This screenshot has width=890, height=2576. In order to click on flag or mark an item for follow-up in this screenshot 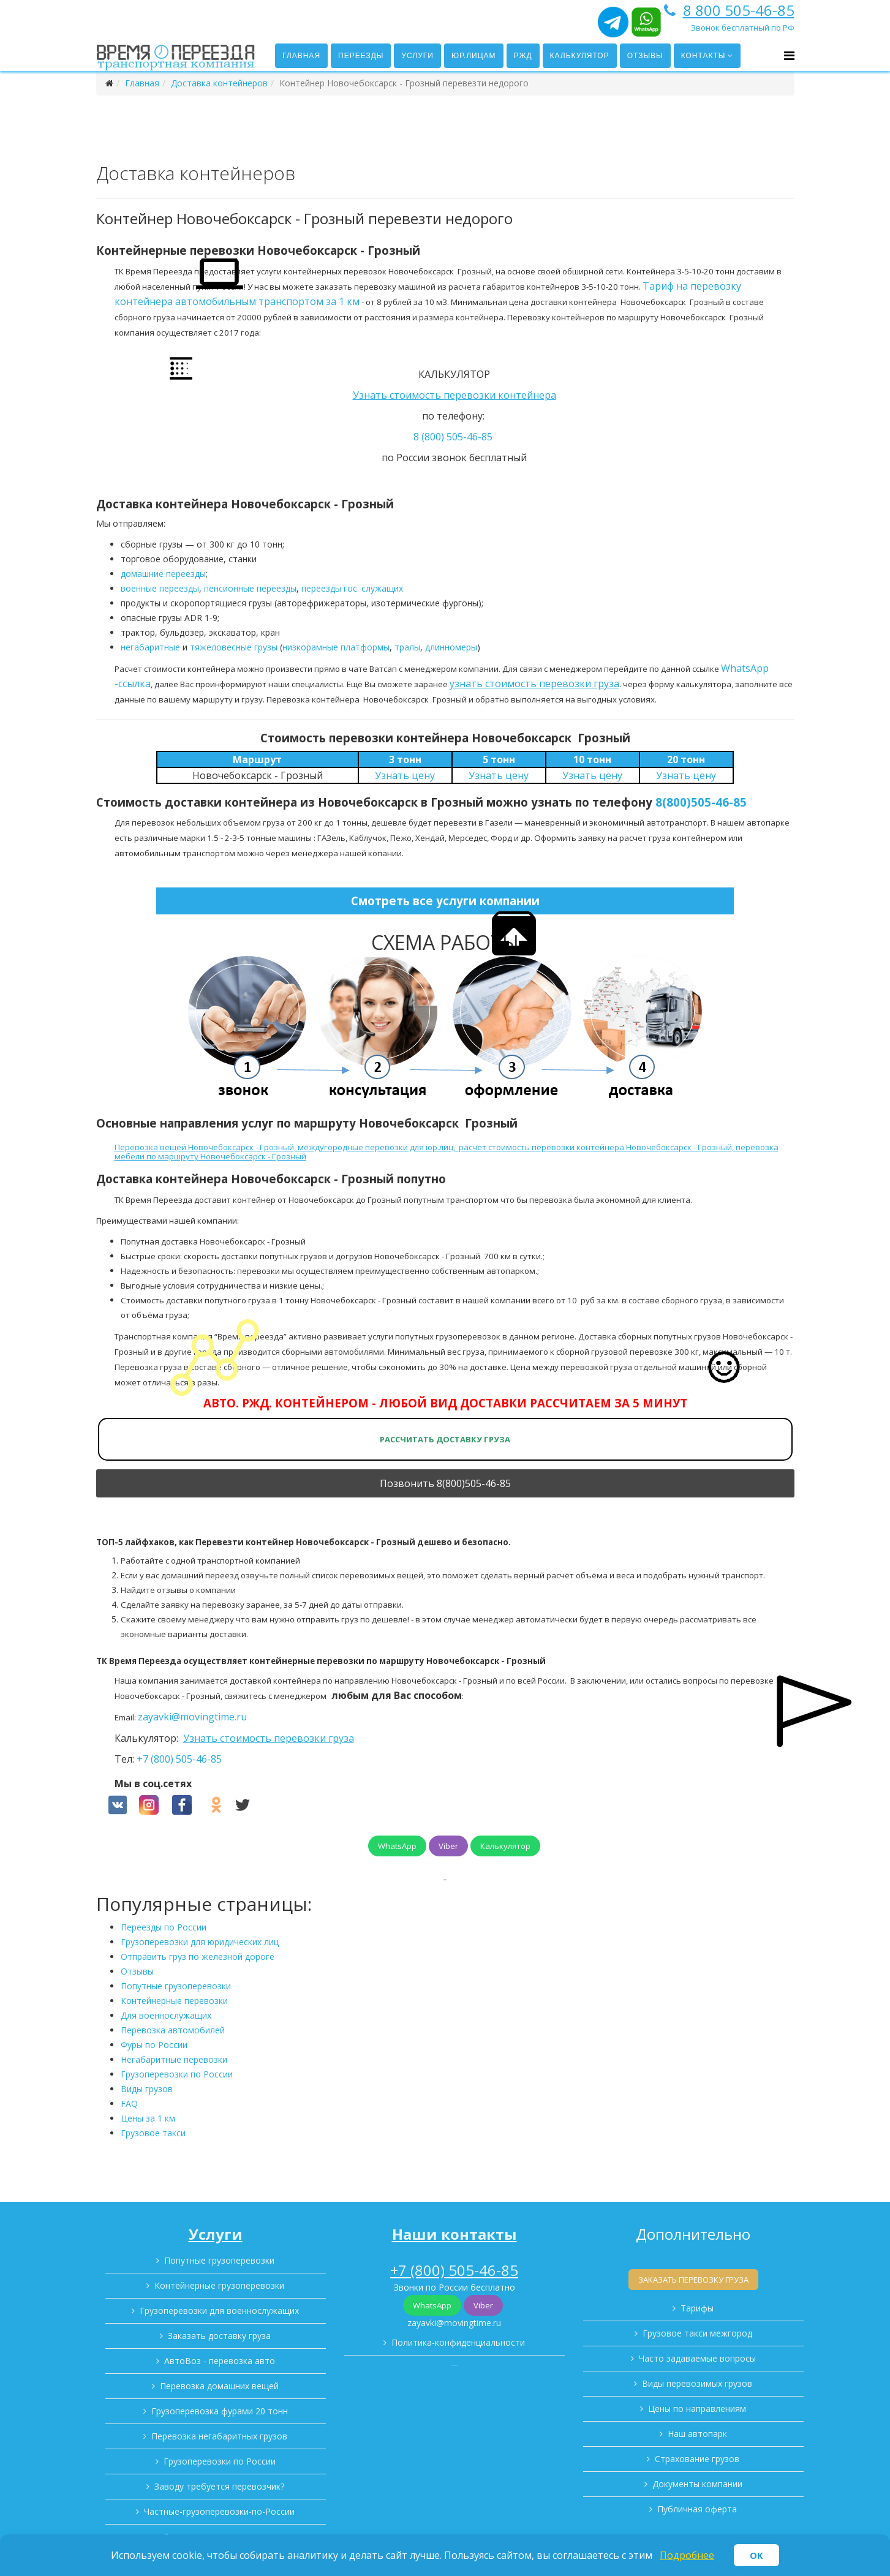, I will do `click(807, 1711)`.